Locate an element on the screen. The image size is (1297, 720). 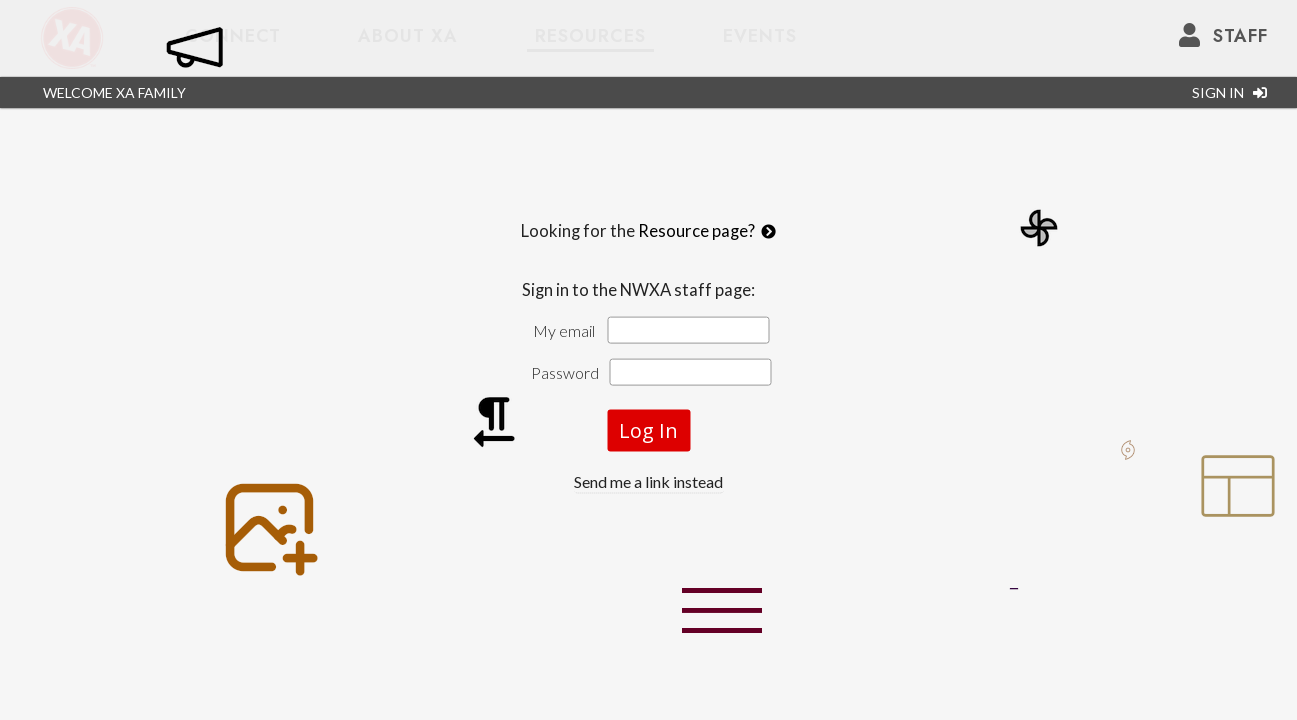
change page layout options is located at coordinates (1238, 486).